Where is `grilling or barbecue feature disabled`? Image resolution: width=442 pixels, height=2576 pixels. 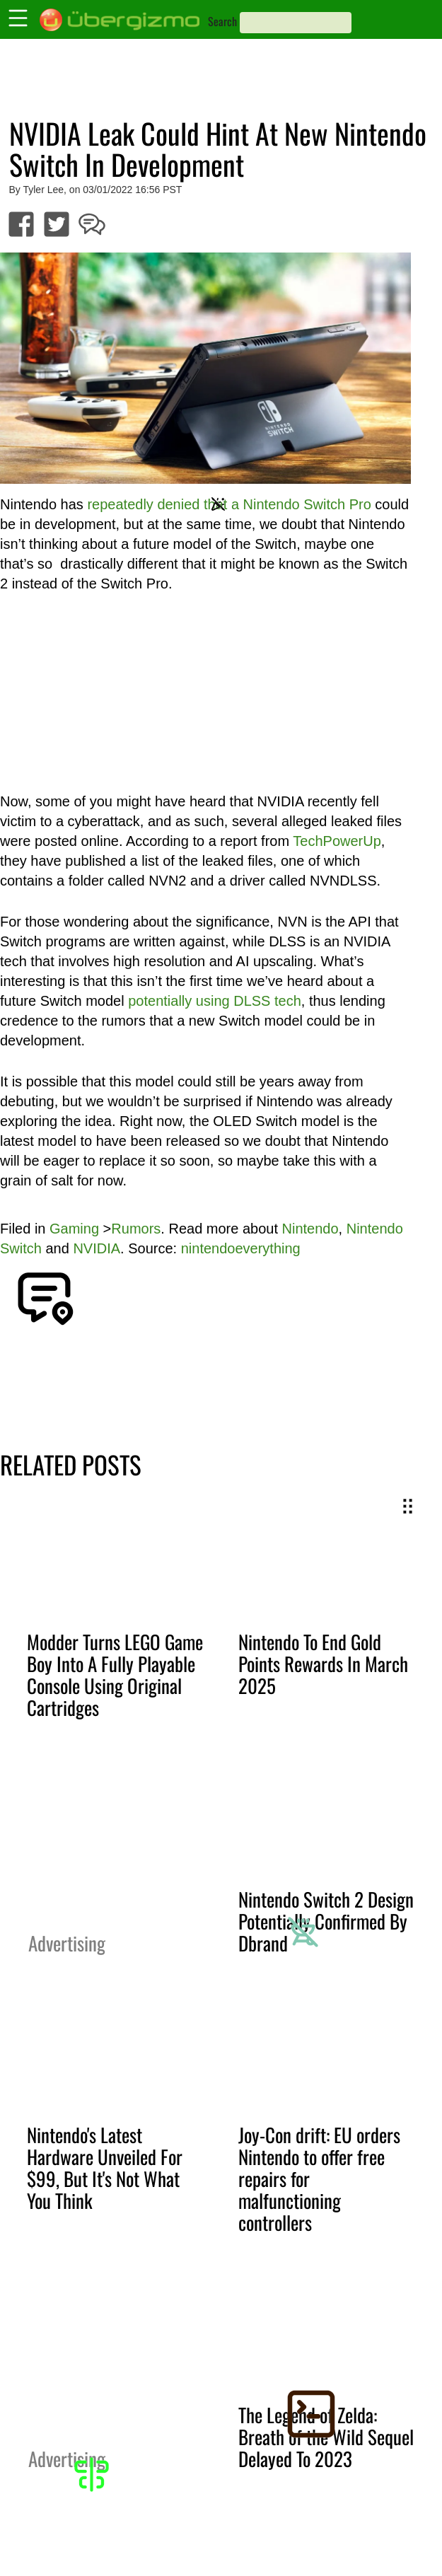 grilling or barbecue feature disabled is located at coordinates (303, 1932).